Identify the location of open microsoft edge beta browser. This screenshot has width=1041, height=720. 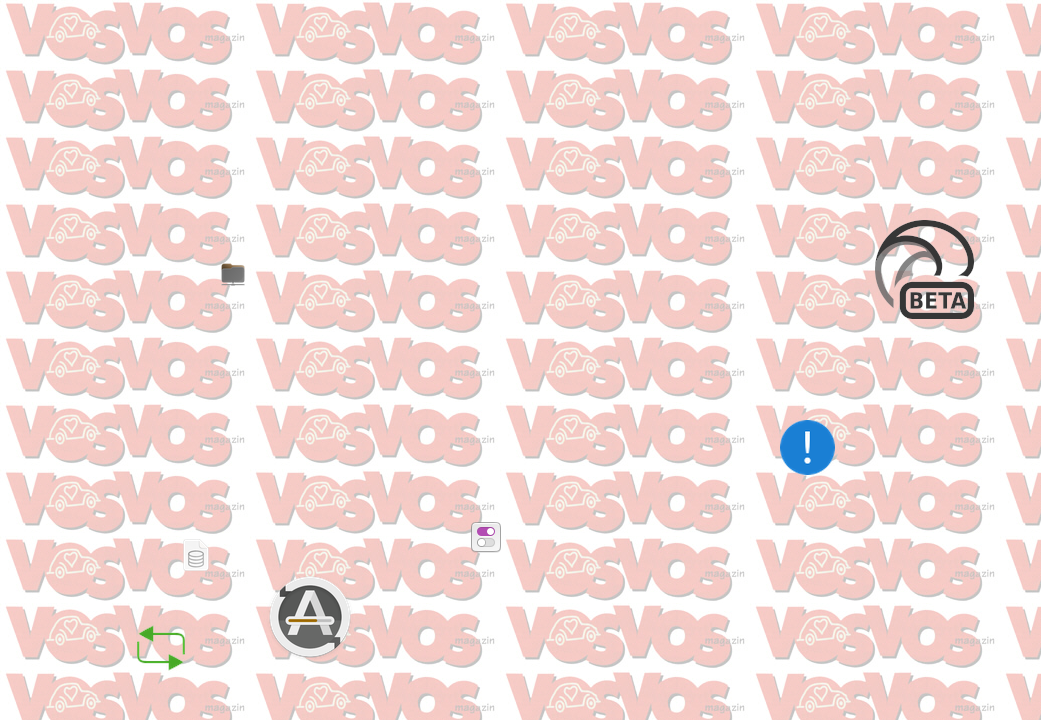
(924, 269).